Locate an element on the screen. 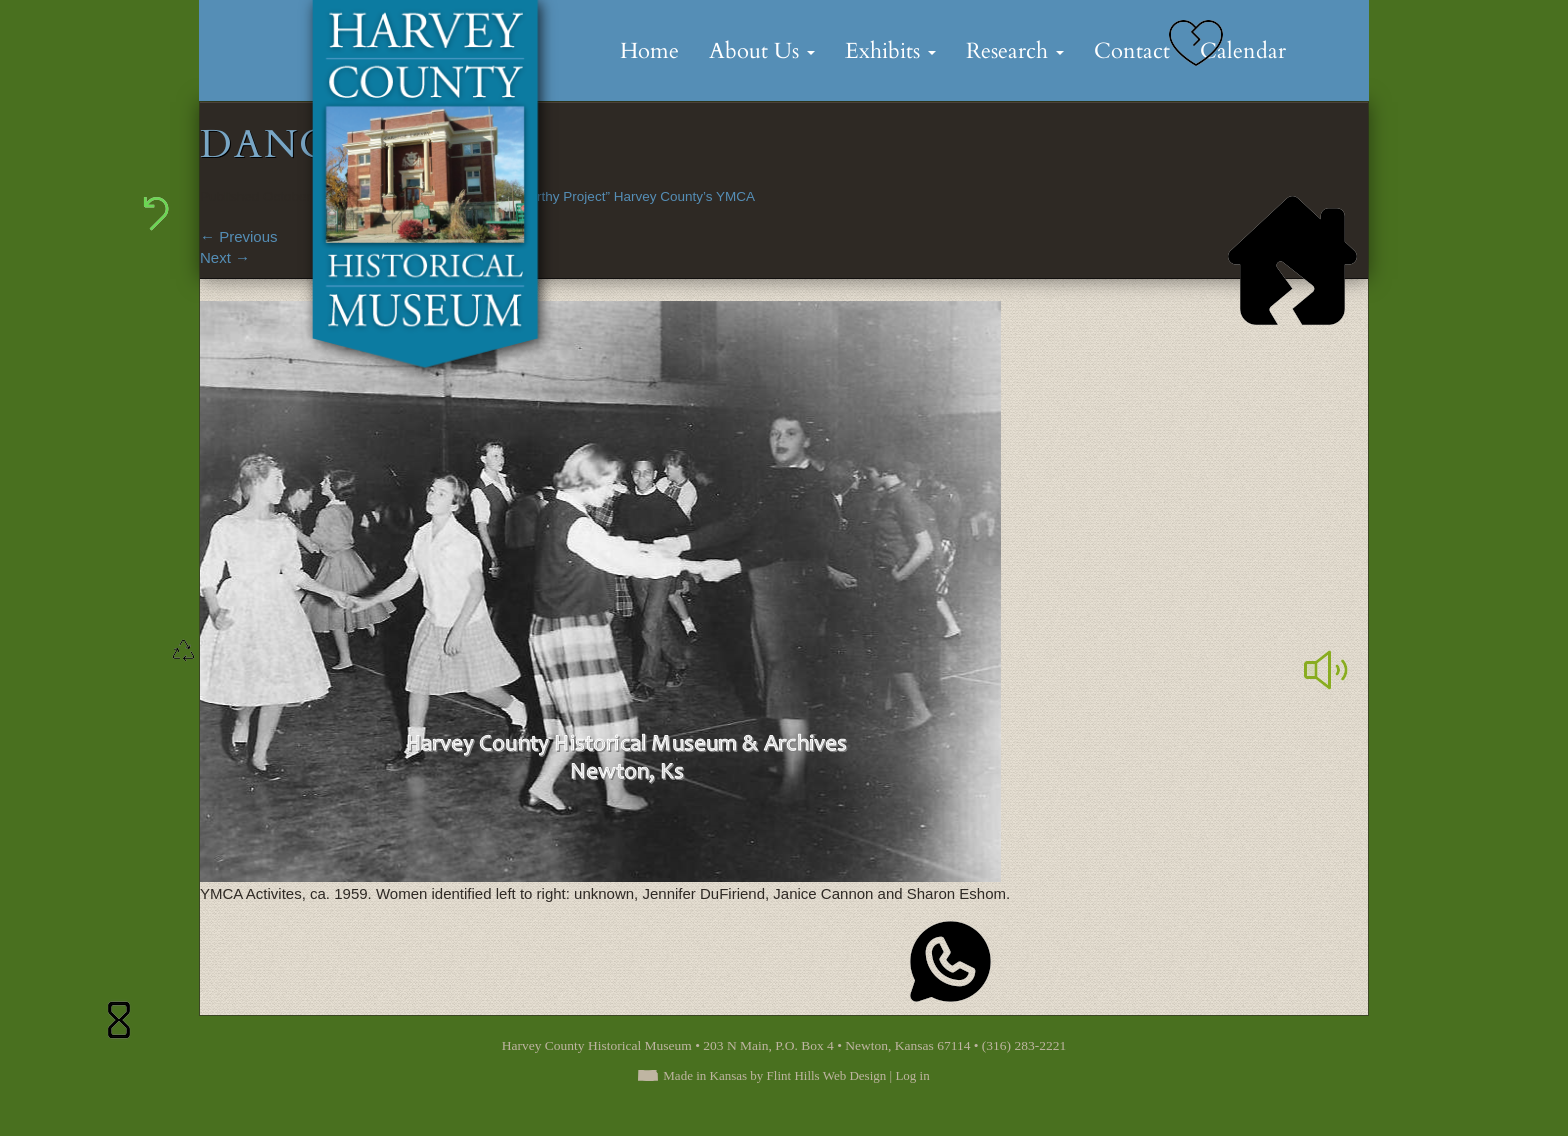 This screenshot has width=1568, height=1136. discard changes and revert to previous state is located at coordinates (155, 212).